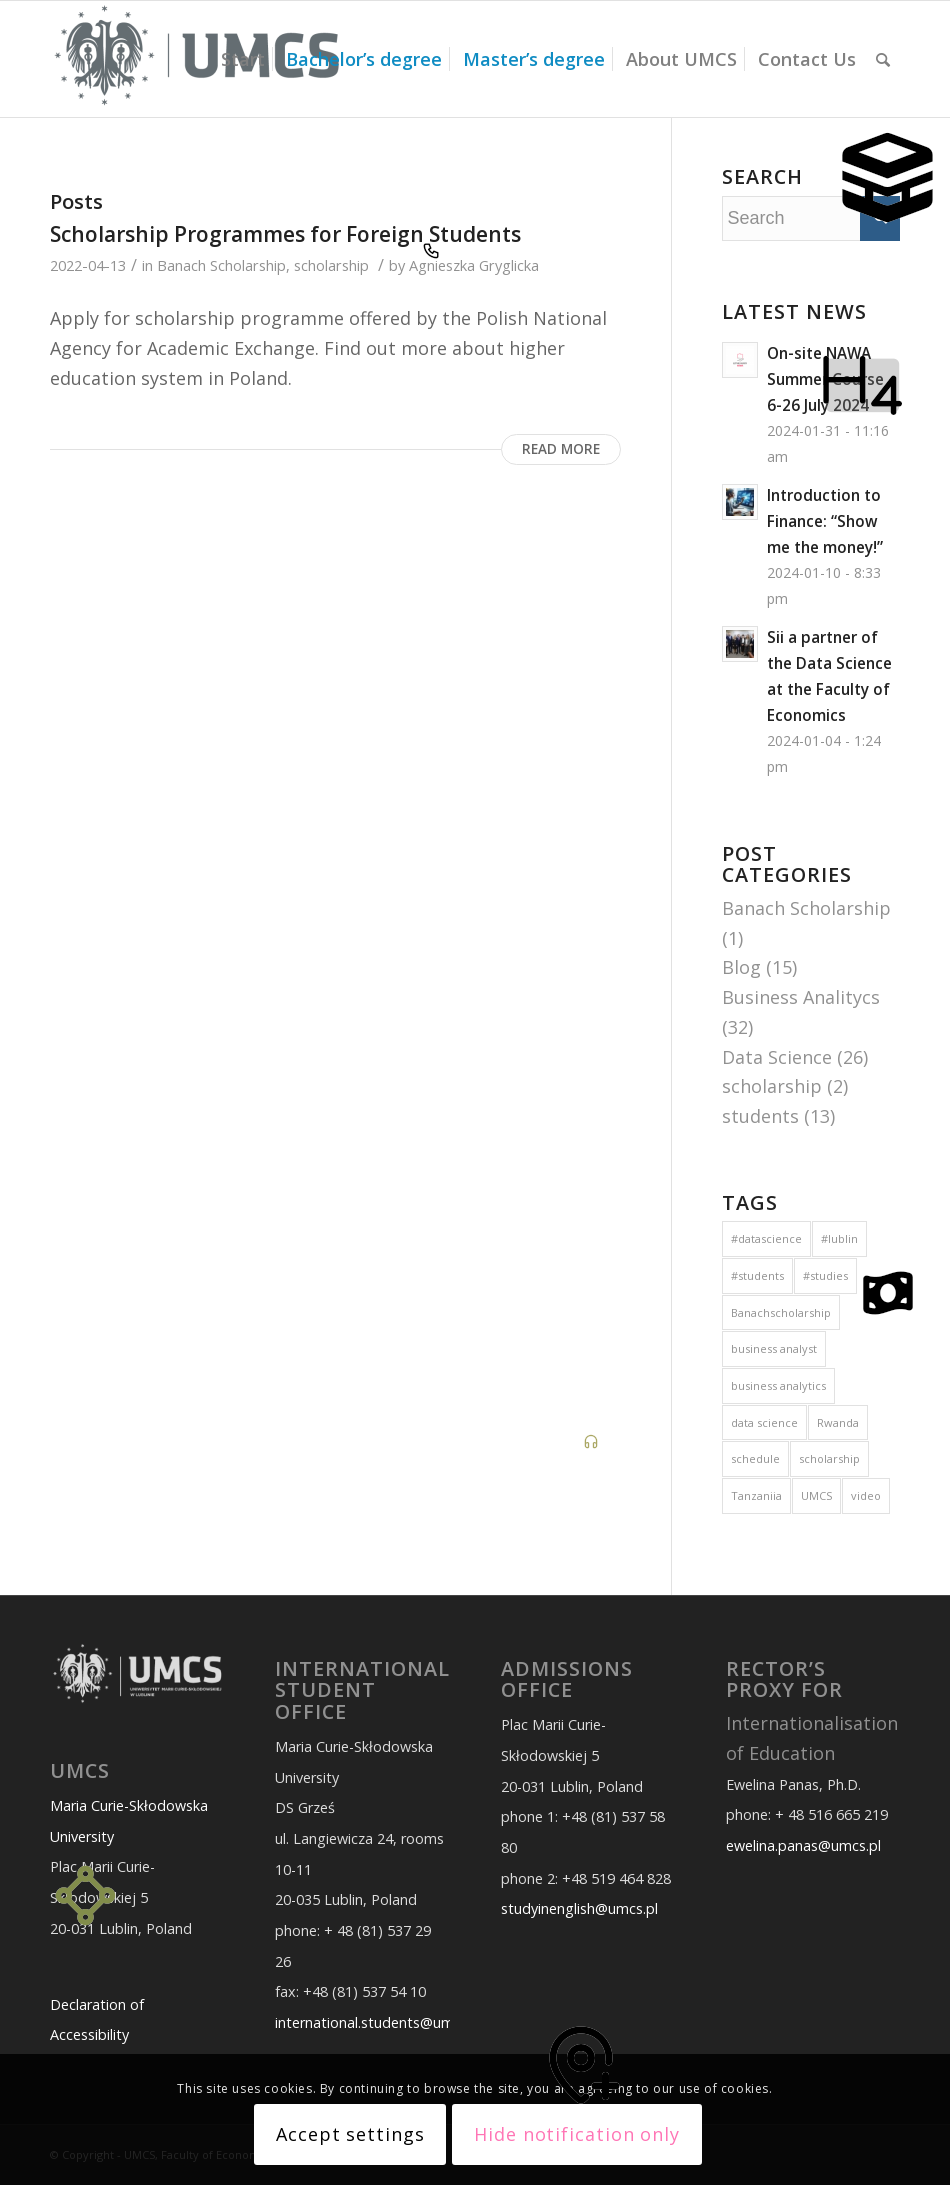  What do you see at coordinates (581, 2065) in the screenshot?
I see `add a new location pin` at bounding box center [581, 2065].